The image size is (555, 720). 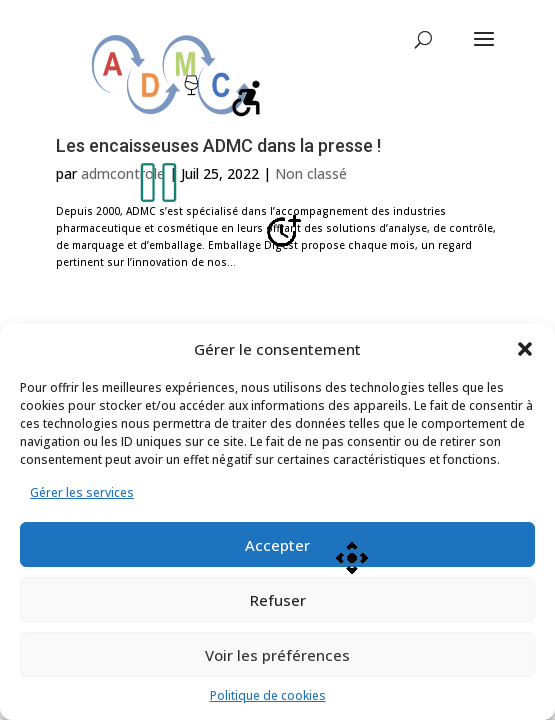 I want to click on indicates wheelchair accessibility available, so click(x=245, y=98).